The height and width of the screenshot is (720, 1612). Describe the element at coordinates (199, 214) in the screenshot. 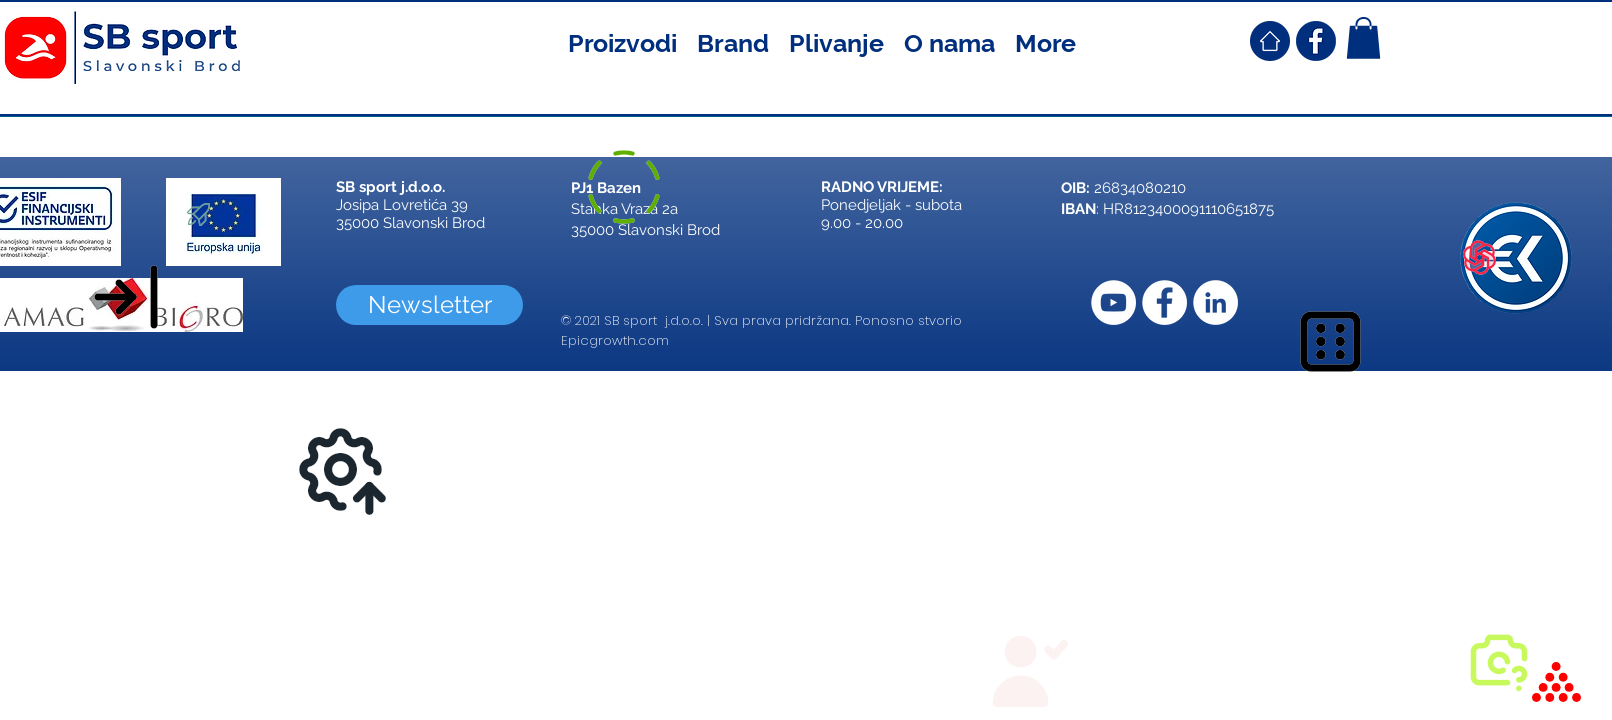

I see `launch or deploy a new project` at that location.